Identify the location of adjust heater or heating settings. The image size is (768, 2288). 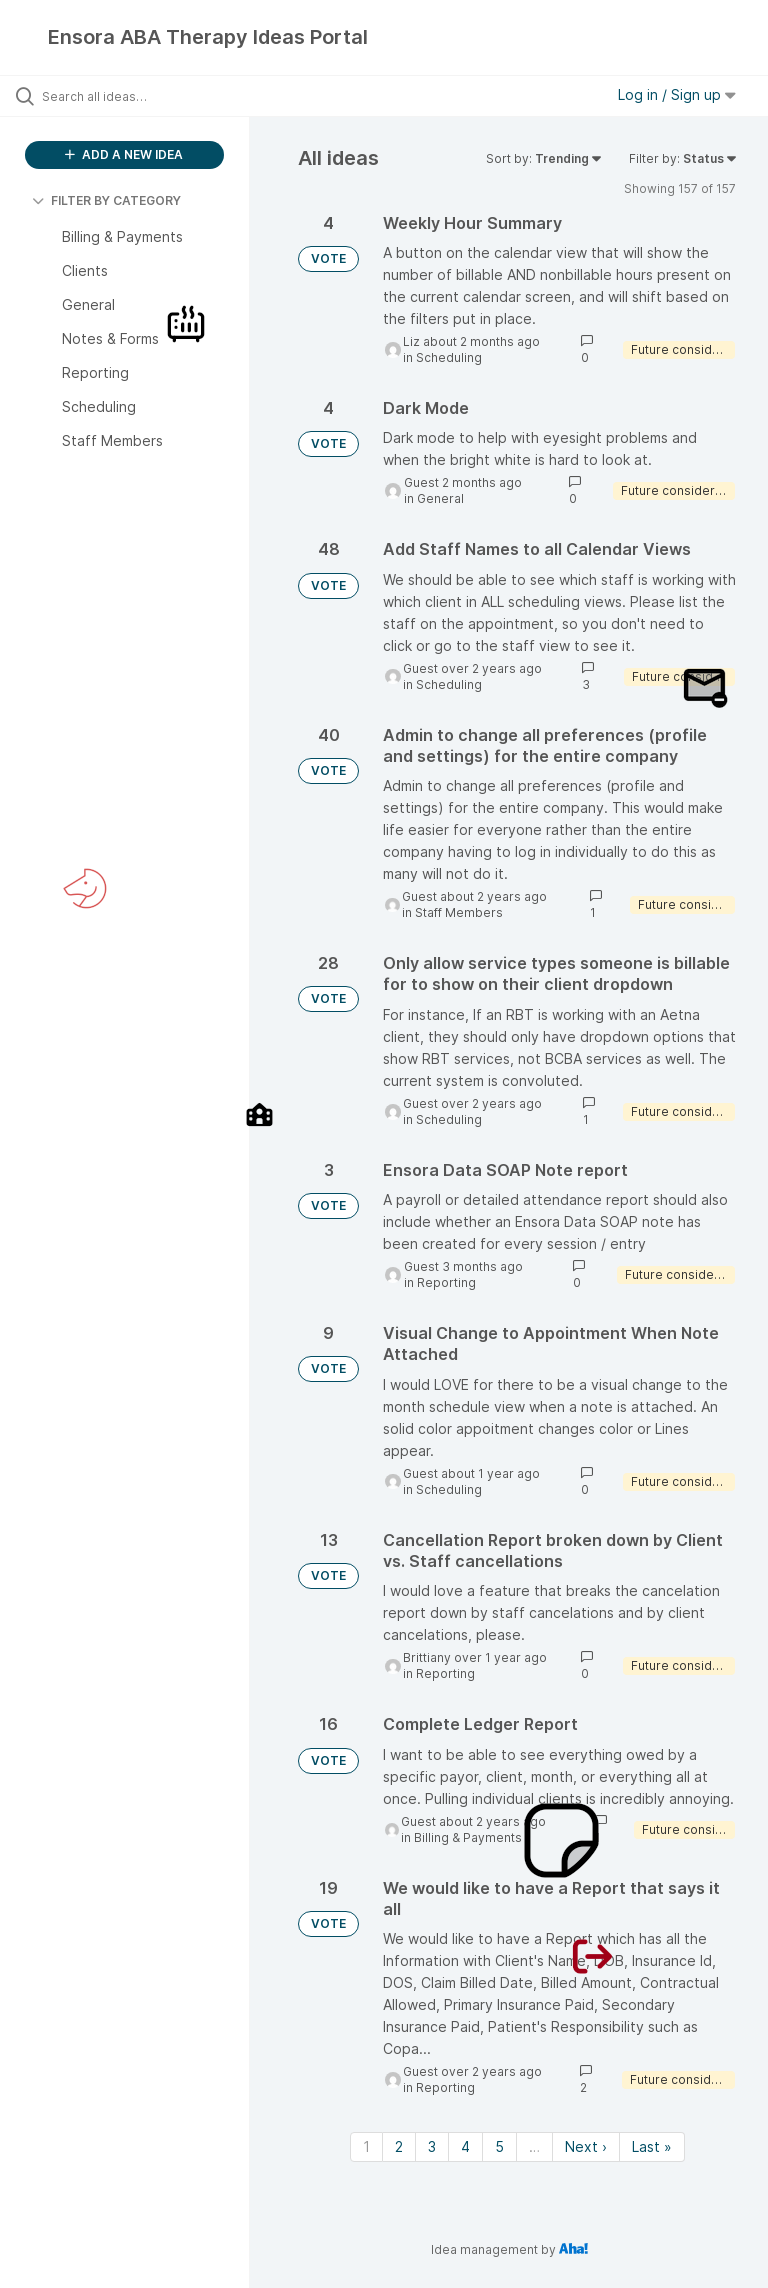
(186, 324).